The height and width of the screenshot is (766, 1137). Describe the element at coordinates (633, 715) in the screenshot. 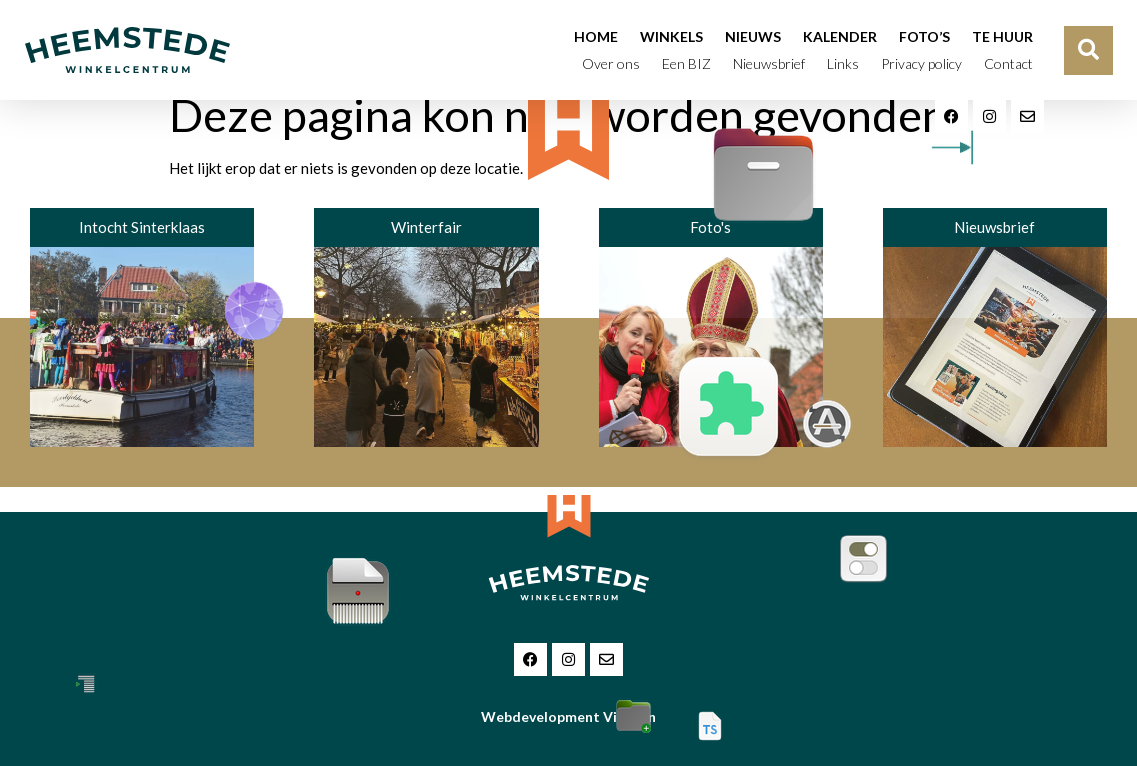

I see `create a new folder` at that location.